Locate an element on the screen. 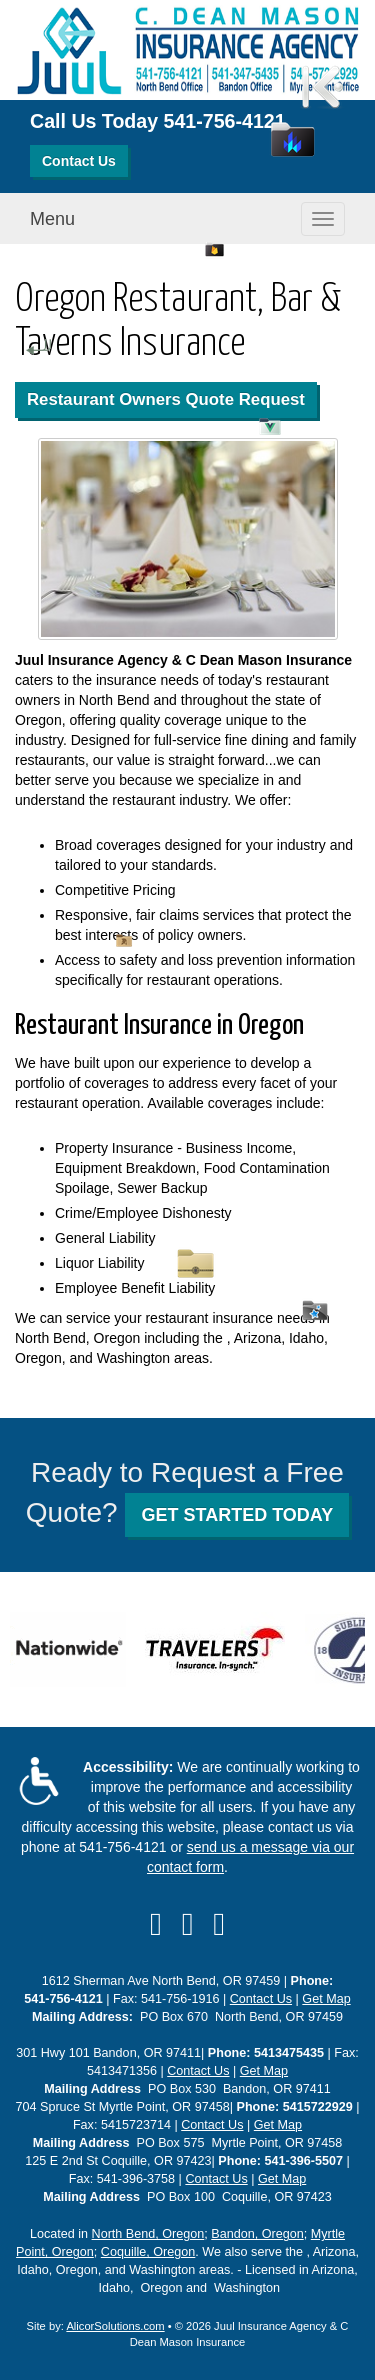 This screenshot has width=375, height=2380. reply to all recipients of an email is located at coordinates (38, 345).